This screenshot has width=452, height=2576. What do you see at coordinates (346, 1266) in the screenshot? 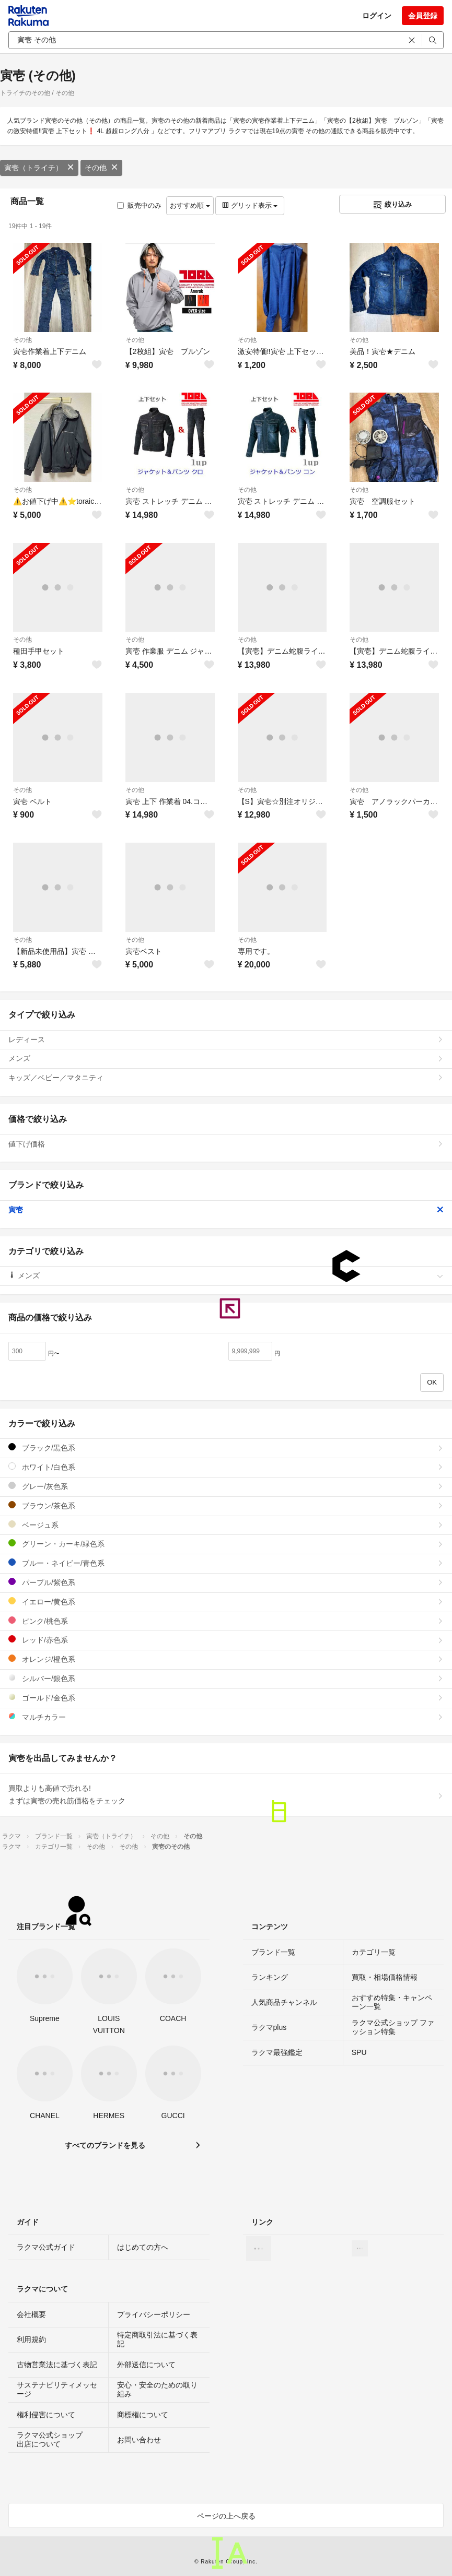
I see `open Codio learning platform` at bounding box center [346, 1266].